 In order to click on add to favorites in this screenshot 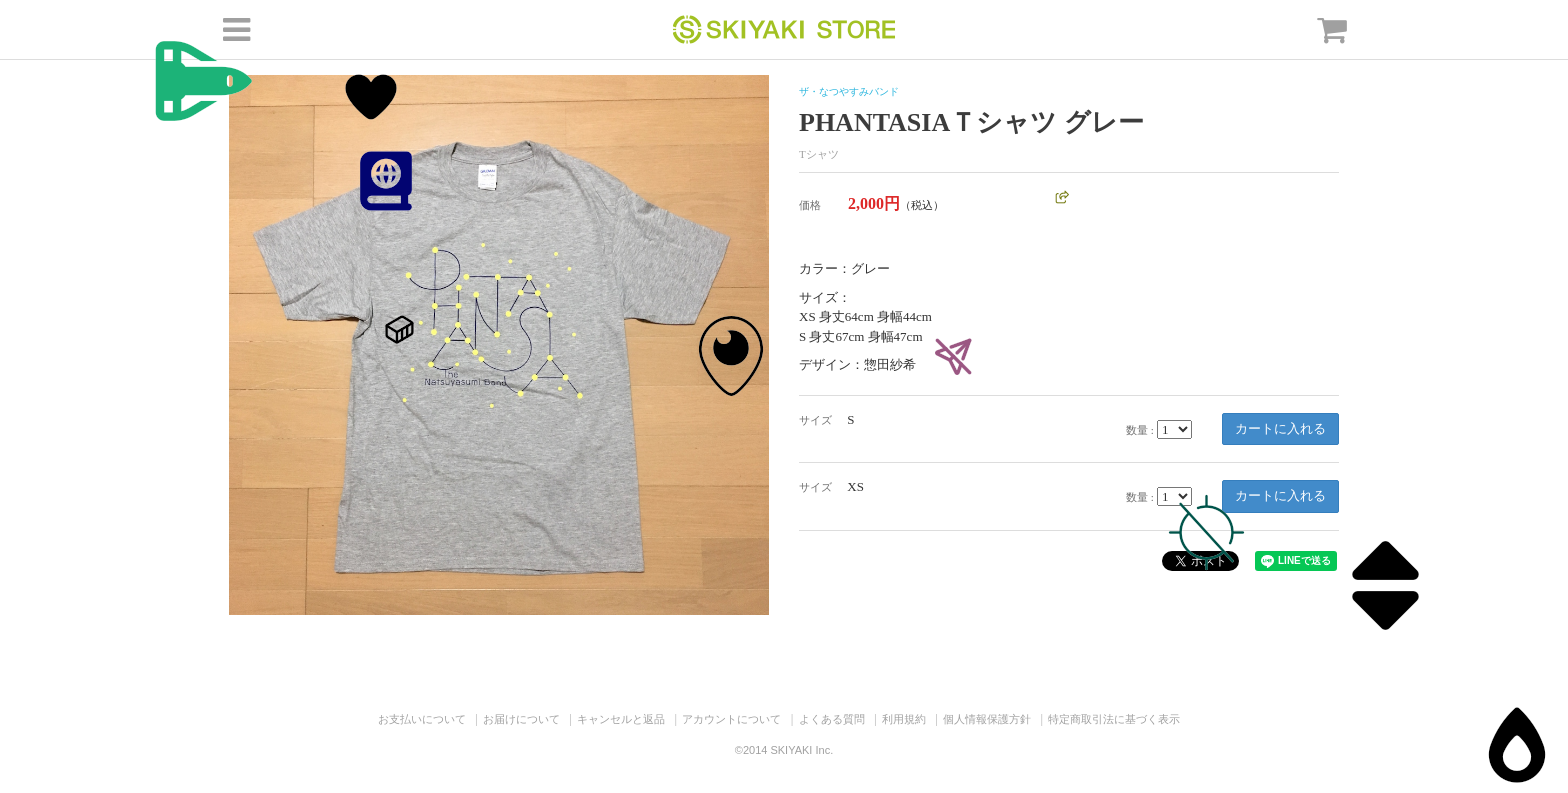, I will do `click(371, 97)`.